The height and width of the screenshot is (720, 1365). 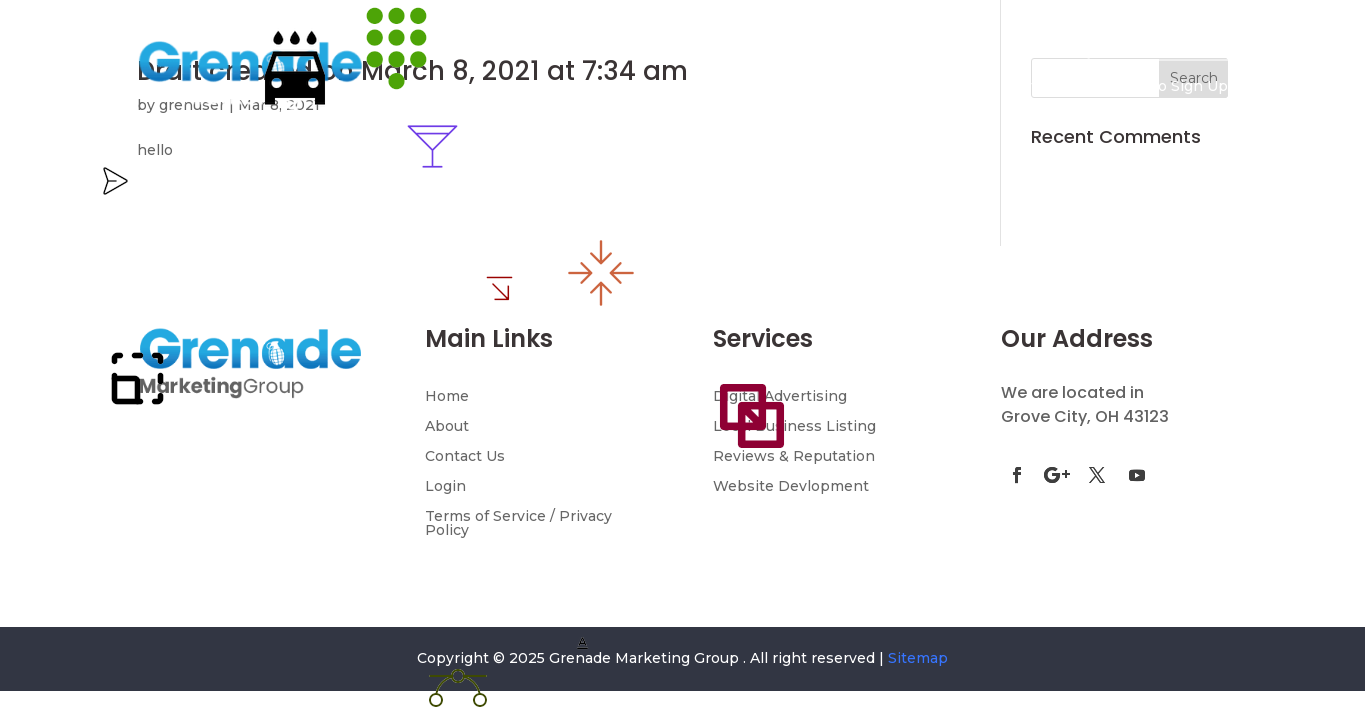 I want to click on change text formatting options, so click(x=582, y=643).